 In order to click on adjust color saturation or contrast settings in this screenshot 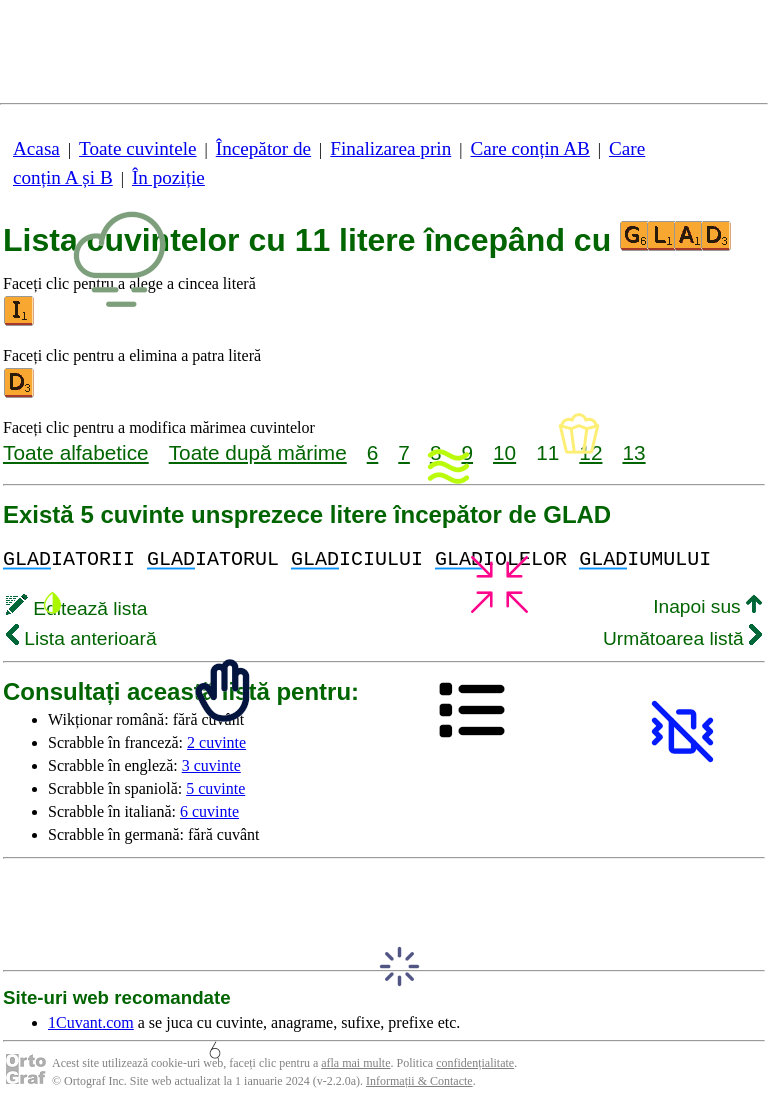, I will do `click(52, 603)`.